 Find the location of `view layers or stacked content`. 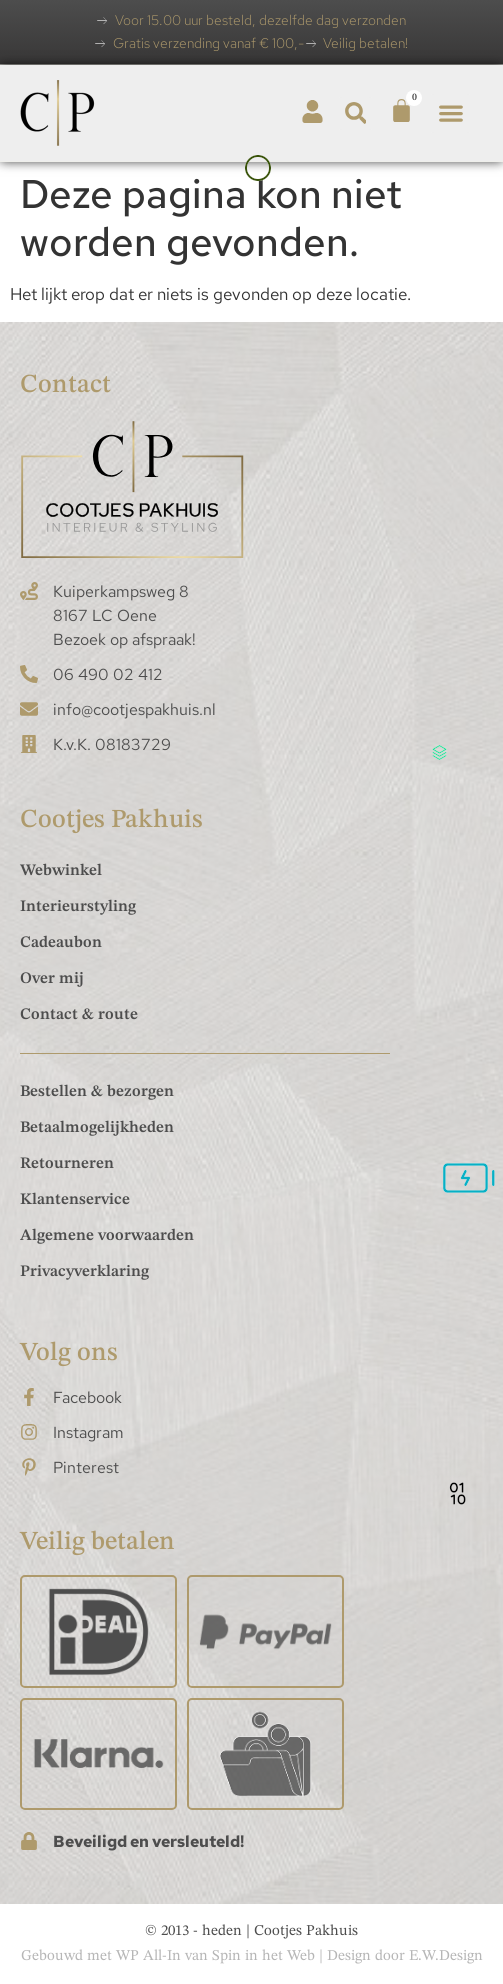

view layers or stacked content is located at coordinates (439, 752).